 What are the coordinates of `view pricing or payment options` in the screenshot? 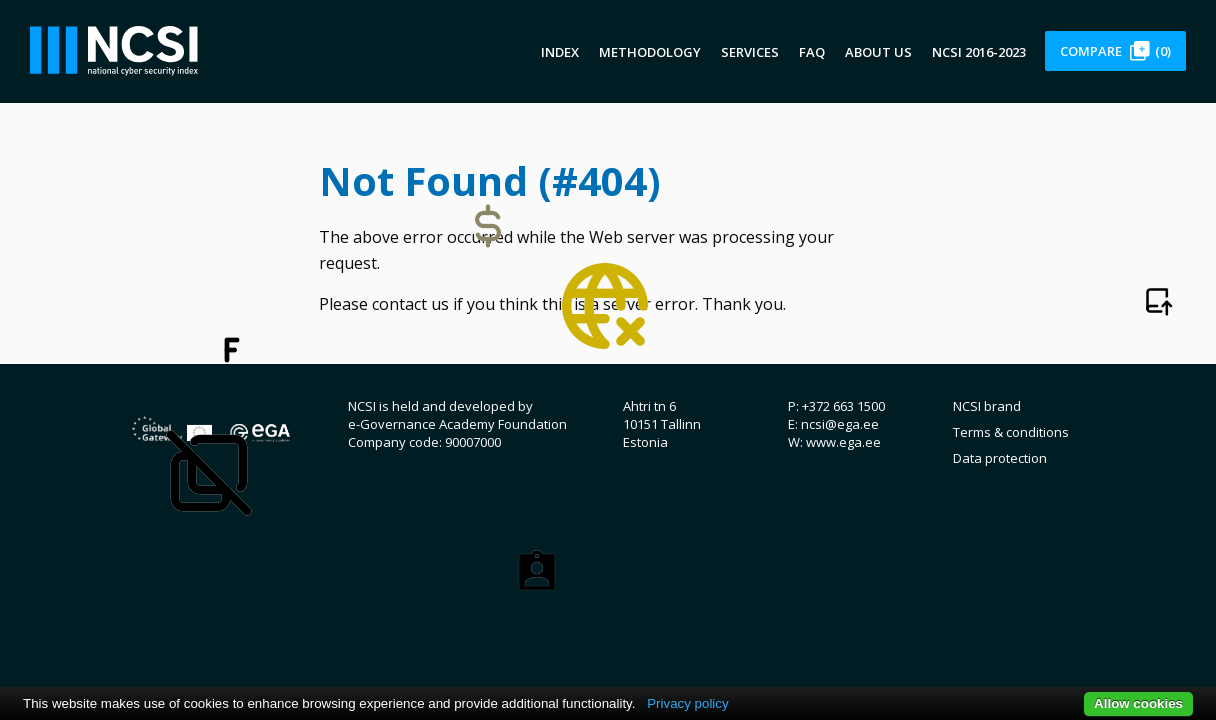 It's located at (488, 226).